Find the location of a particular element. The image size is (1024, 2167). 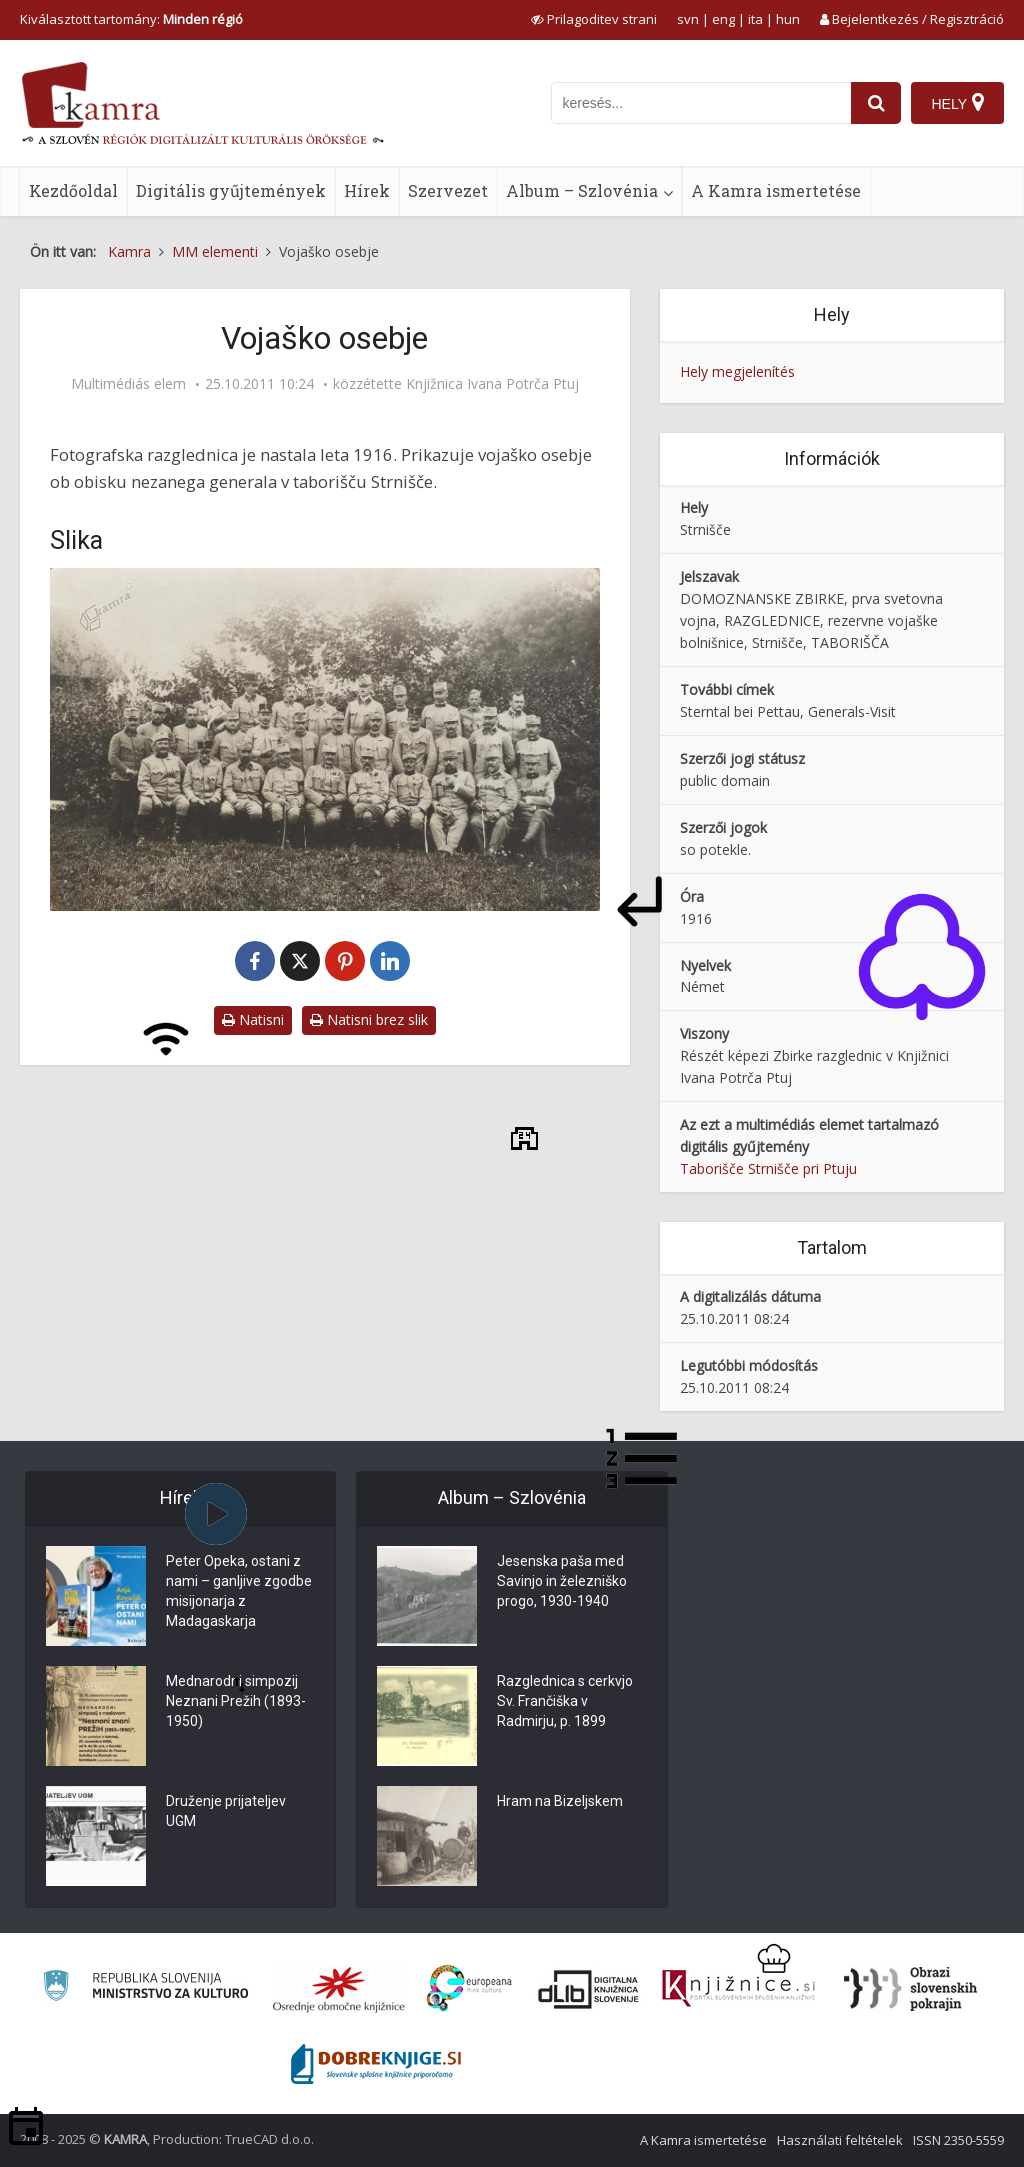

play media or video content is located at coordinates (216, 1514).